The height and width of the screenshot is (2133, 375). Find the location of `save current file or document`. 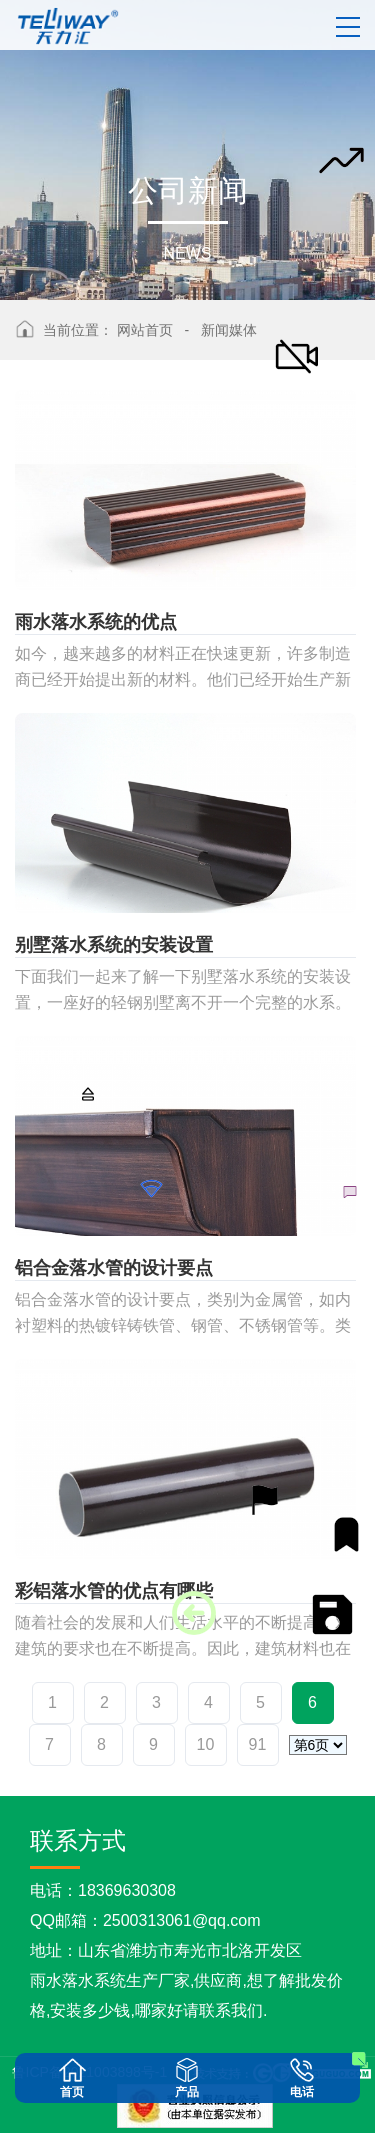

save current file or document is located at coordinates (332, 1614).